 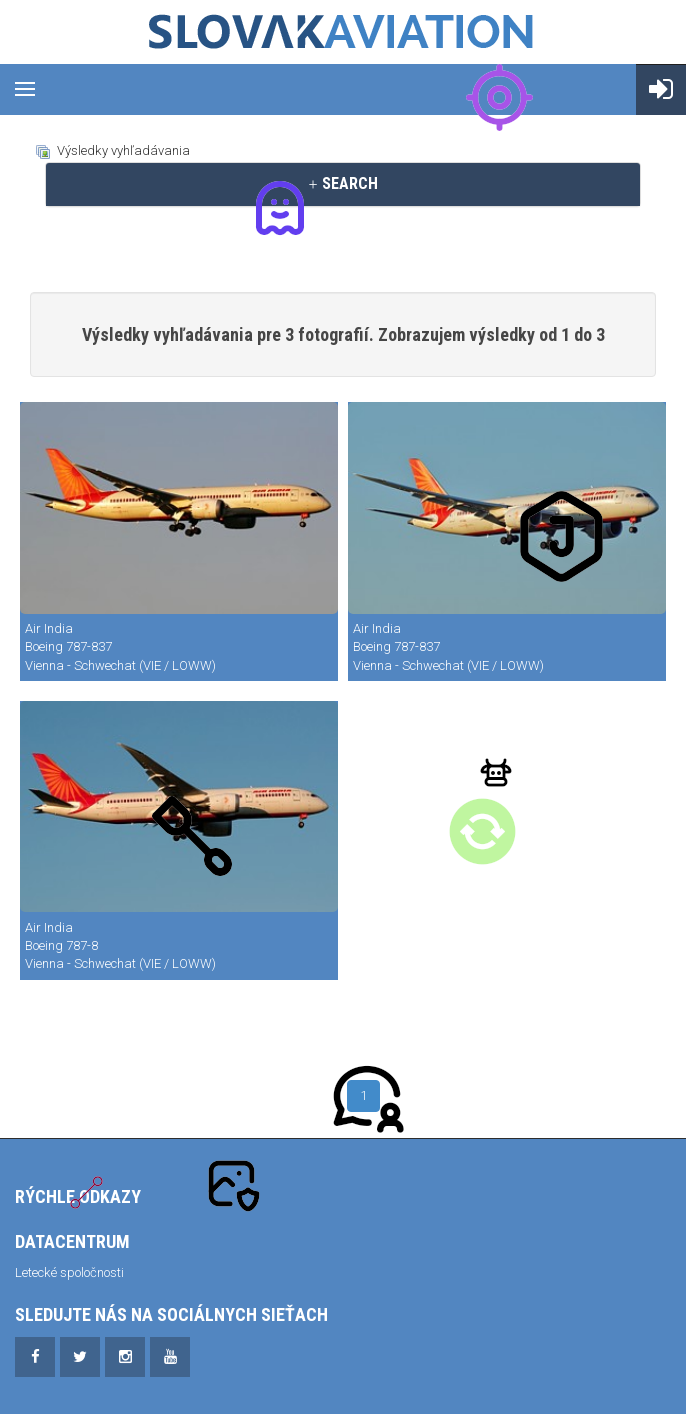 I want to click on view conversation with a specific contact, so click(x=367, y=1096).